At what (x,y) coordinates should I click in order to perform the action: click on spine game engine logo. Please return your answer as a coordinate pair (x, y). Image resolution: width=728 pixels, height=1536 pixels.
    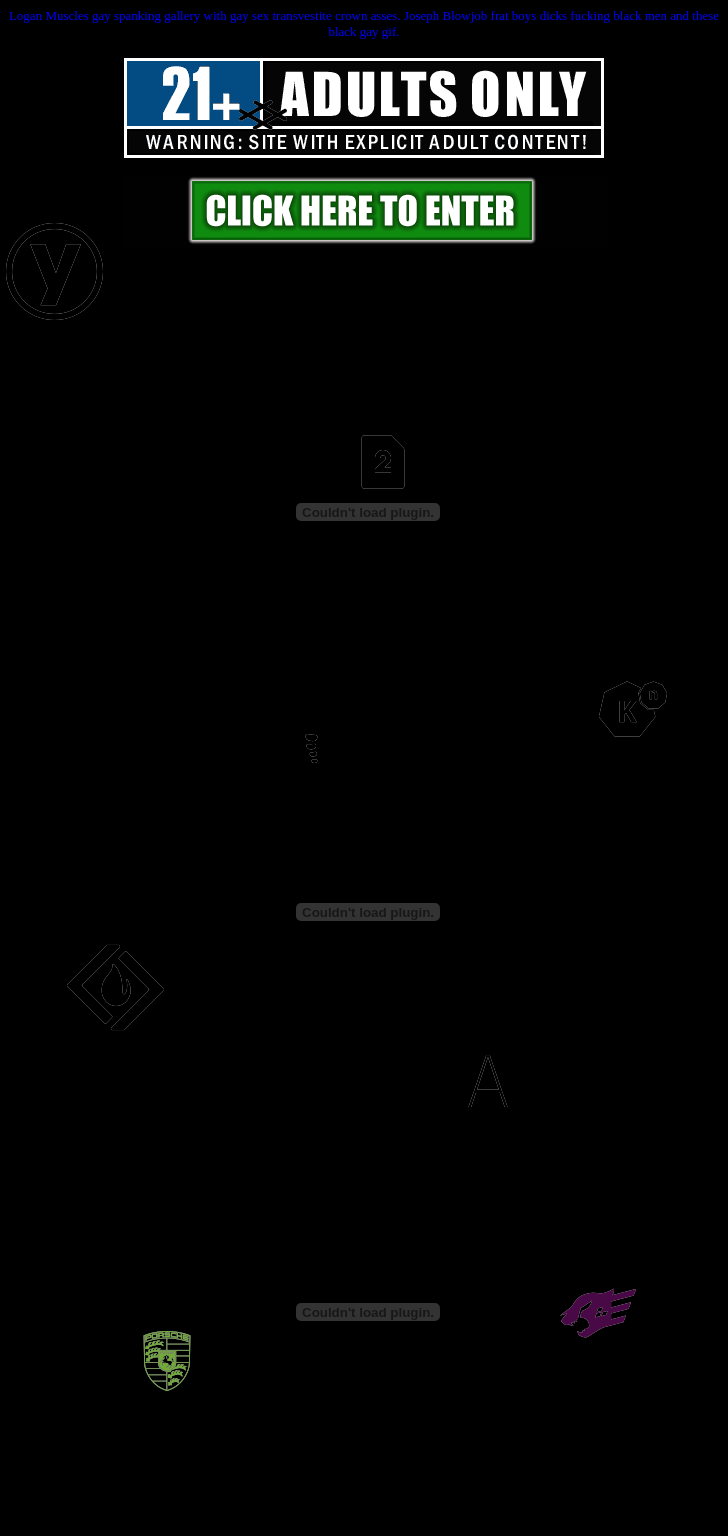
    Looking at the image, I should click on (311, 748).